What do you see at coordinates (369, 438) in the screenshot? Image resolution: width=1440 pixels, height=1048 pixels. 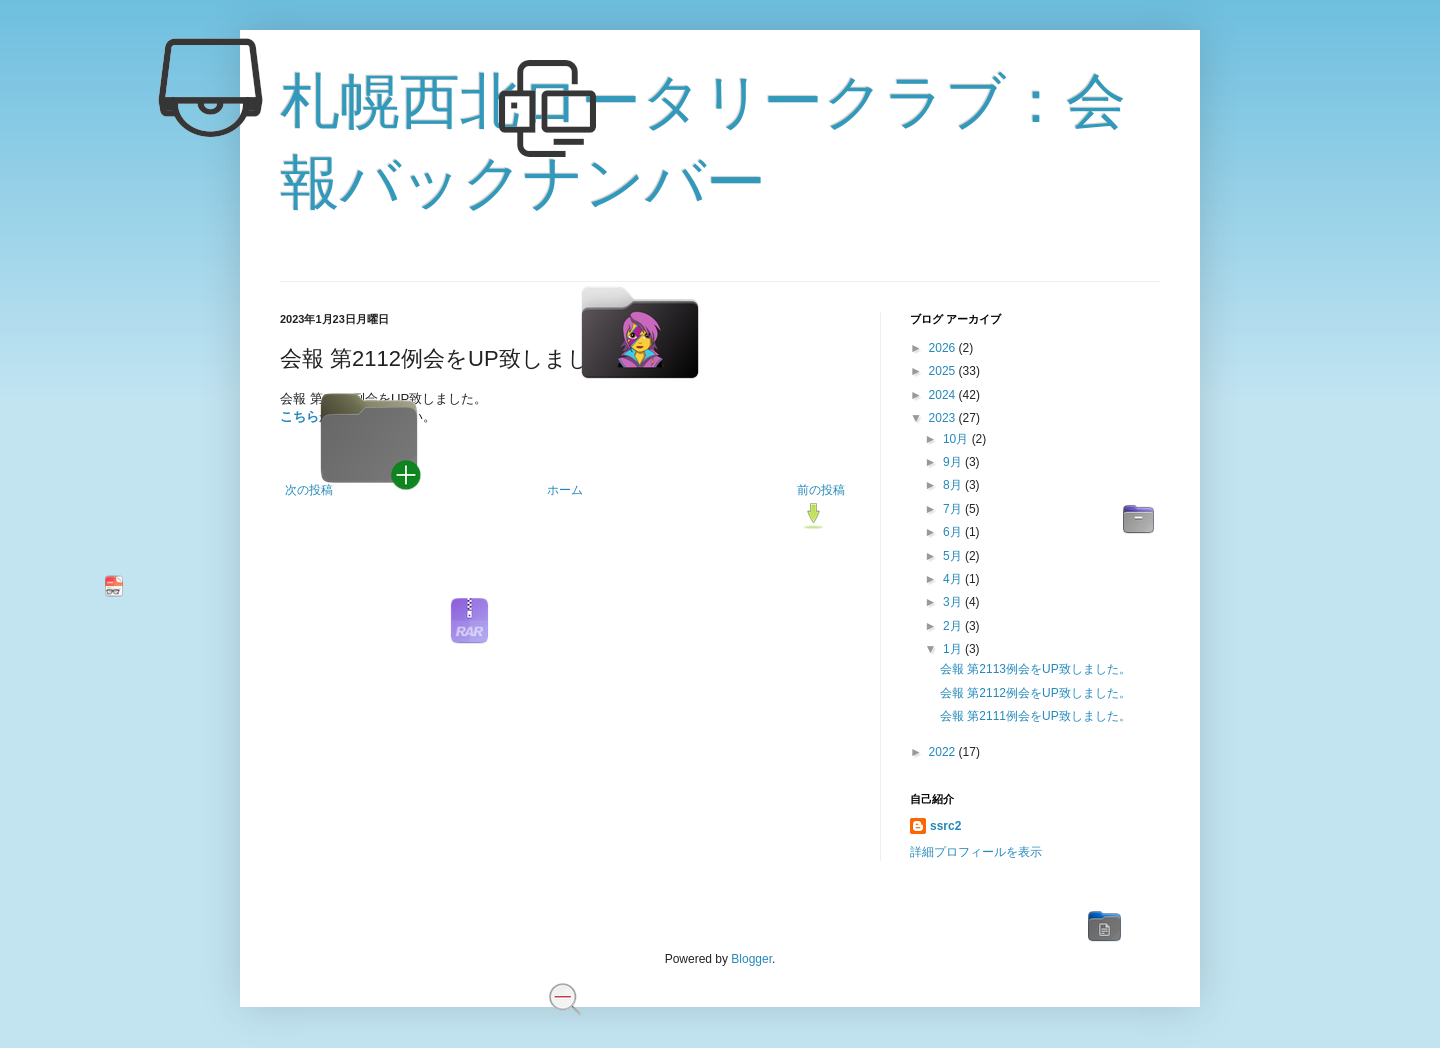 I see `create a new folder` at bounding box center [369, 438].